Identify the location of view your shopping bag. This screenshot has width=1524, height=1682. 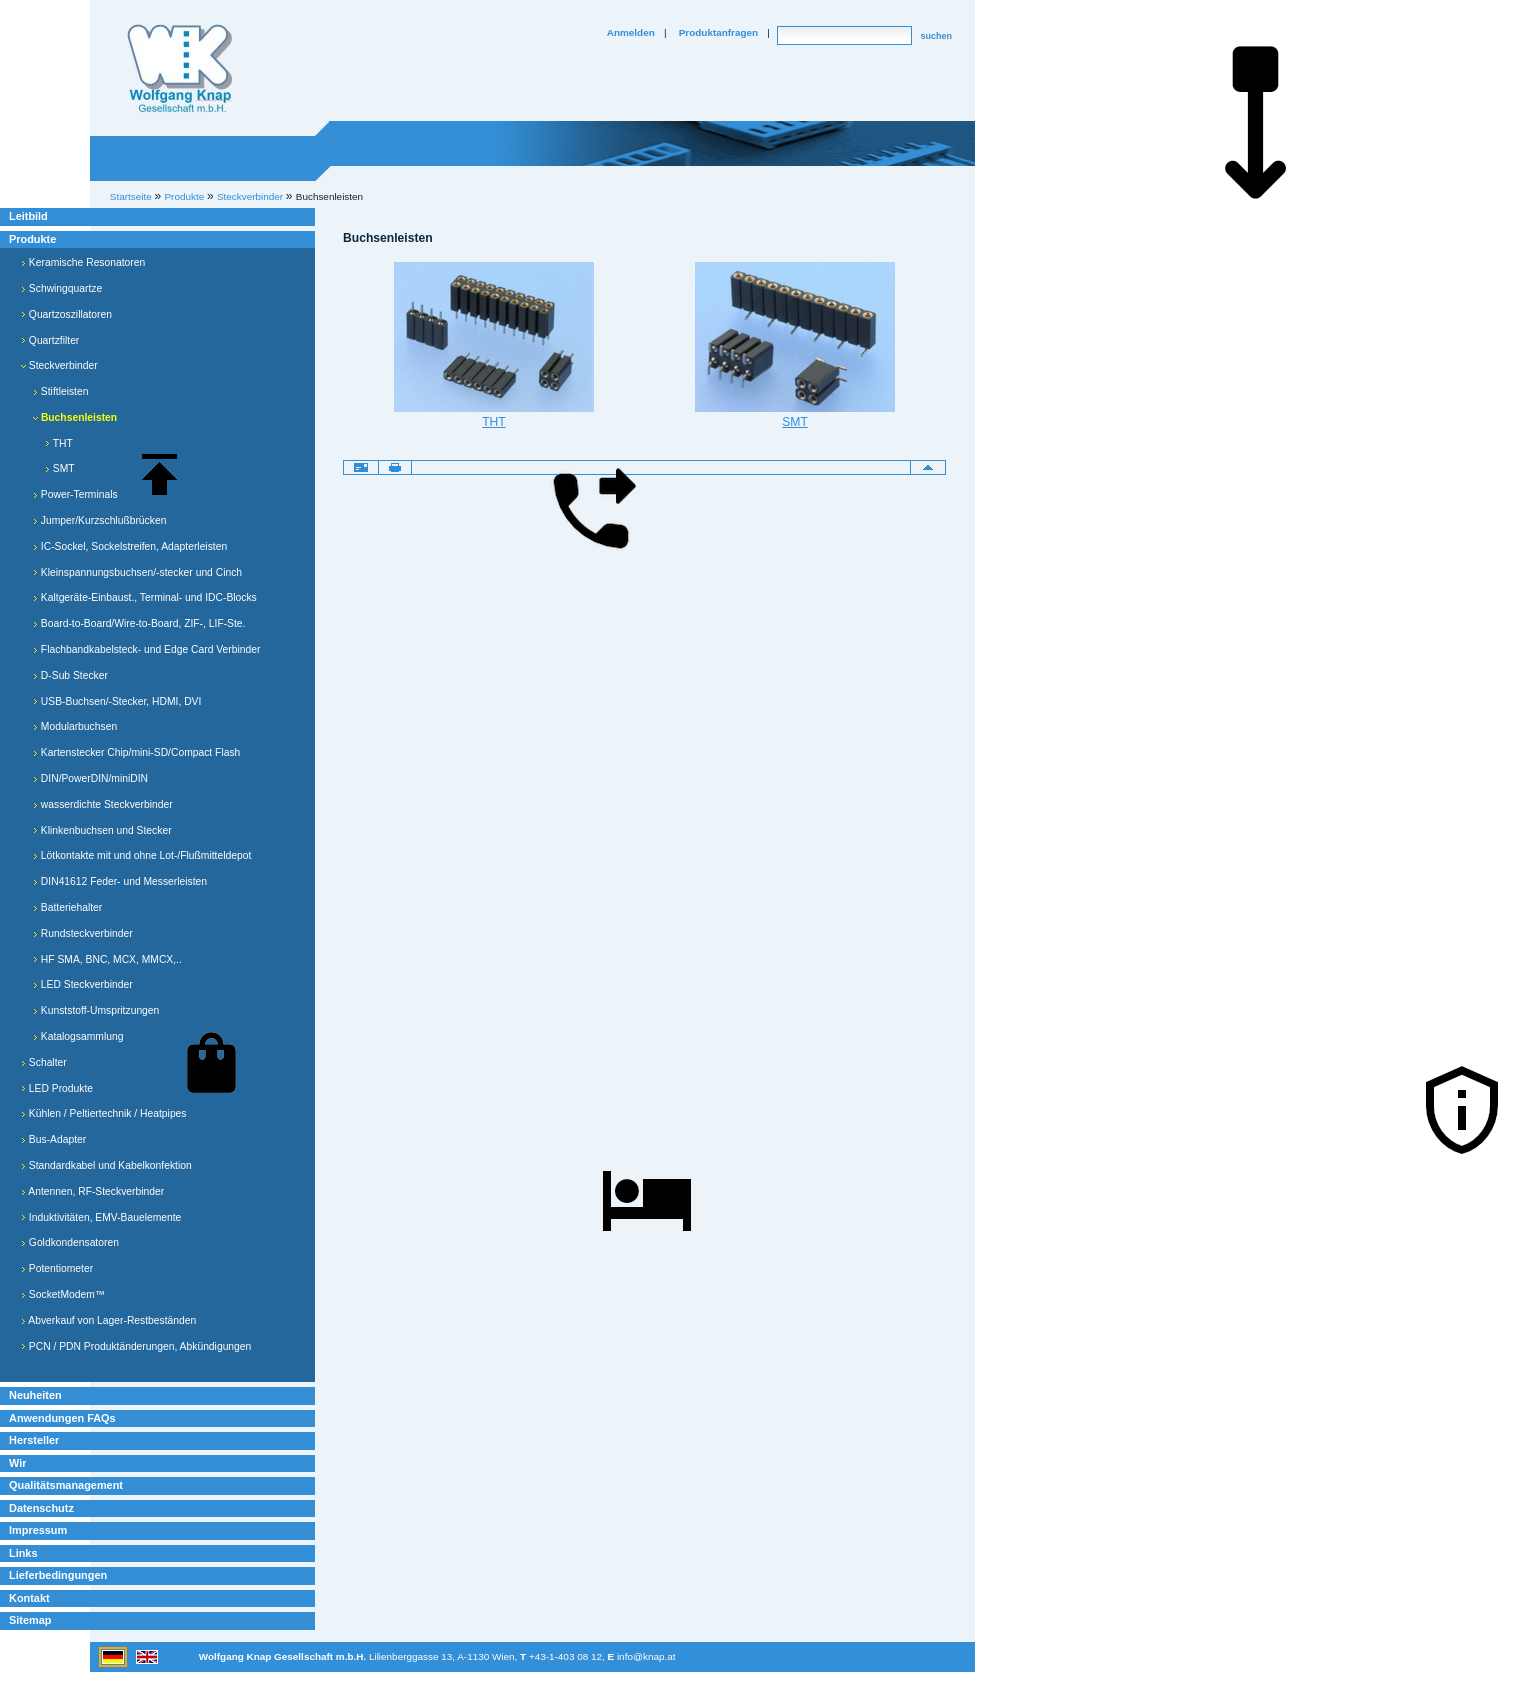
(211, 1062).